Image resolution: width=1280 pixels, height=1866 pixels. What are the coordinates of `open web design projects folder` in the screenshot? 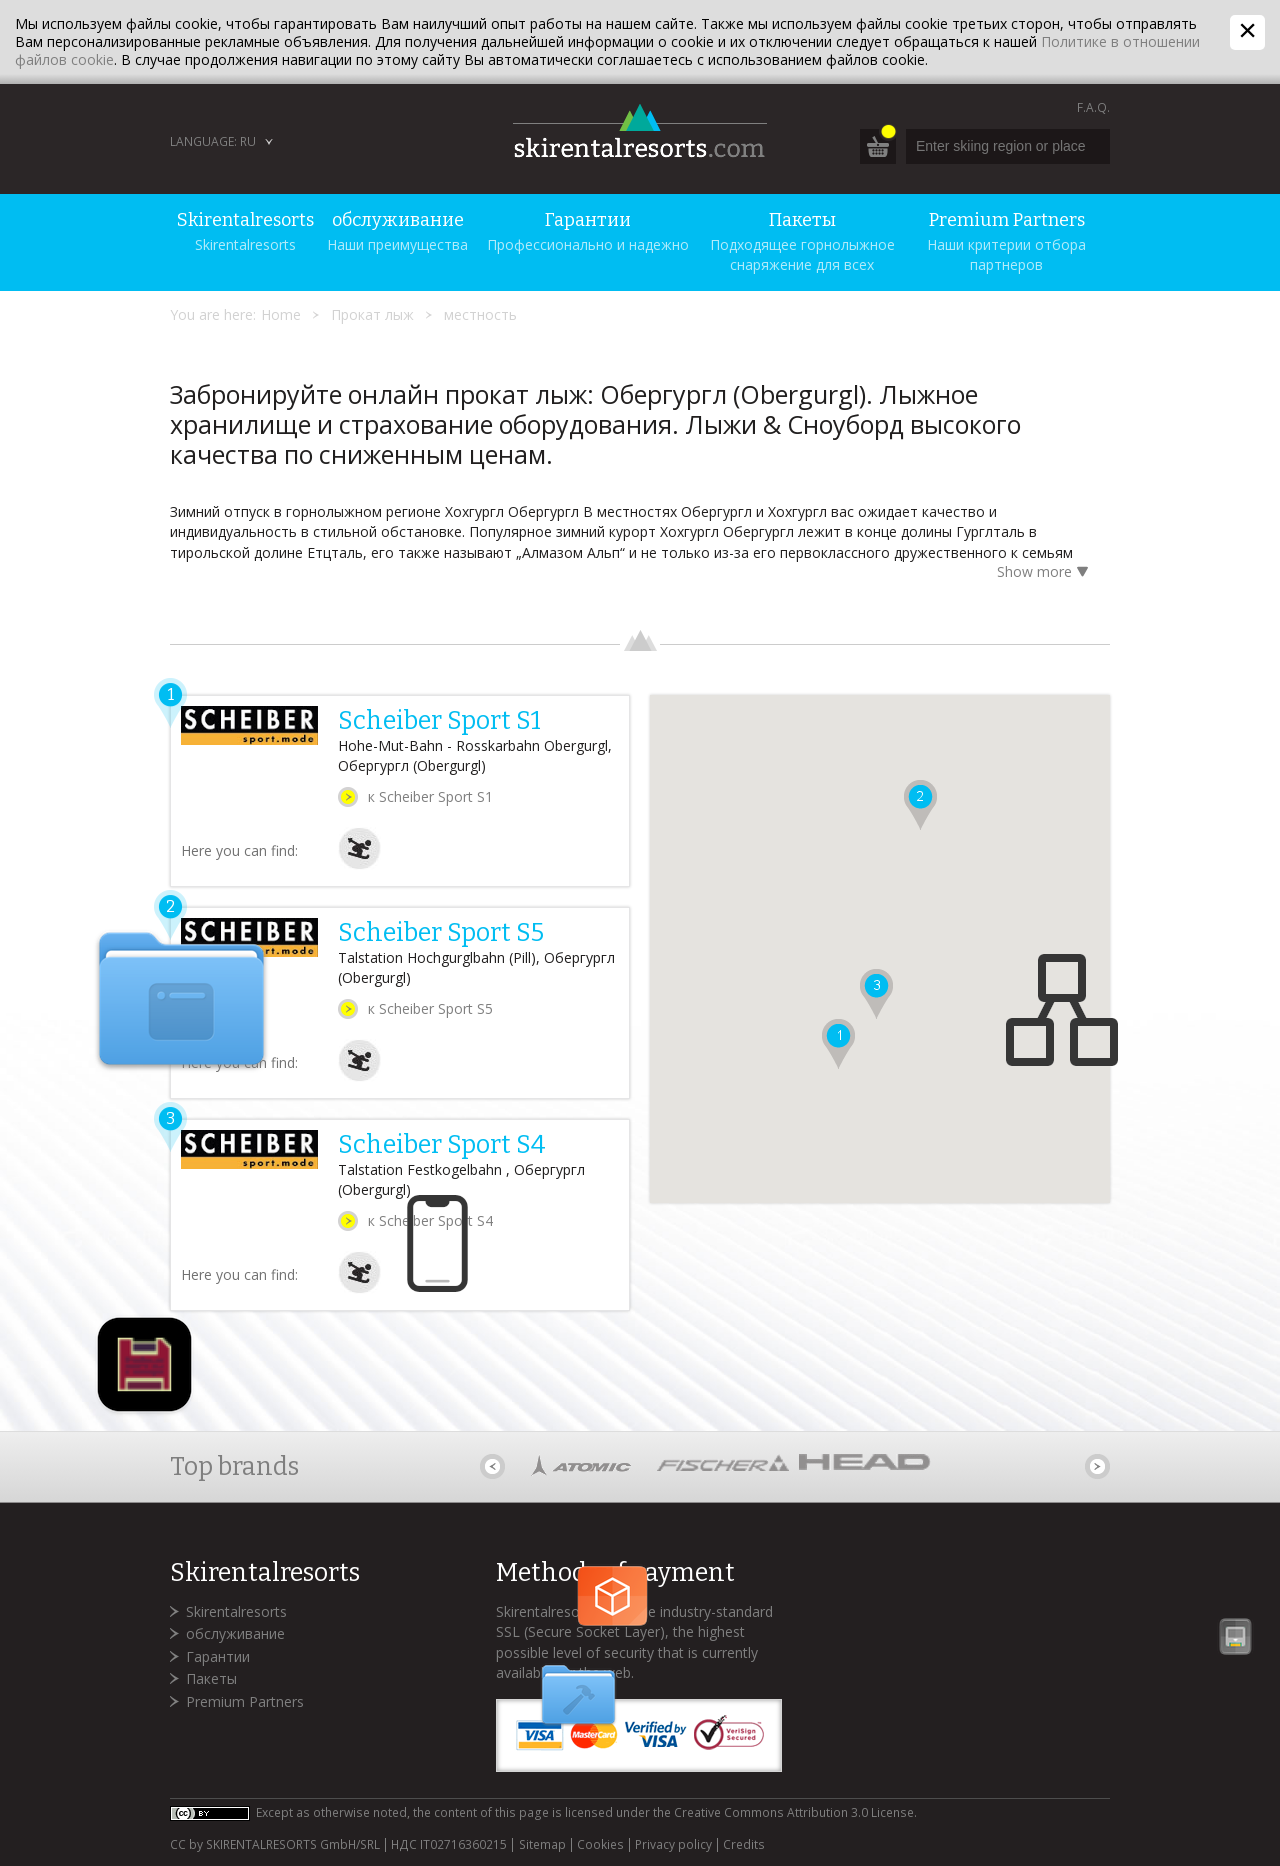 It's located at (181, 998).